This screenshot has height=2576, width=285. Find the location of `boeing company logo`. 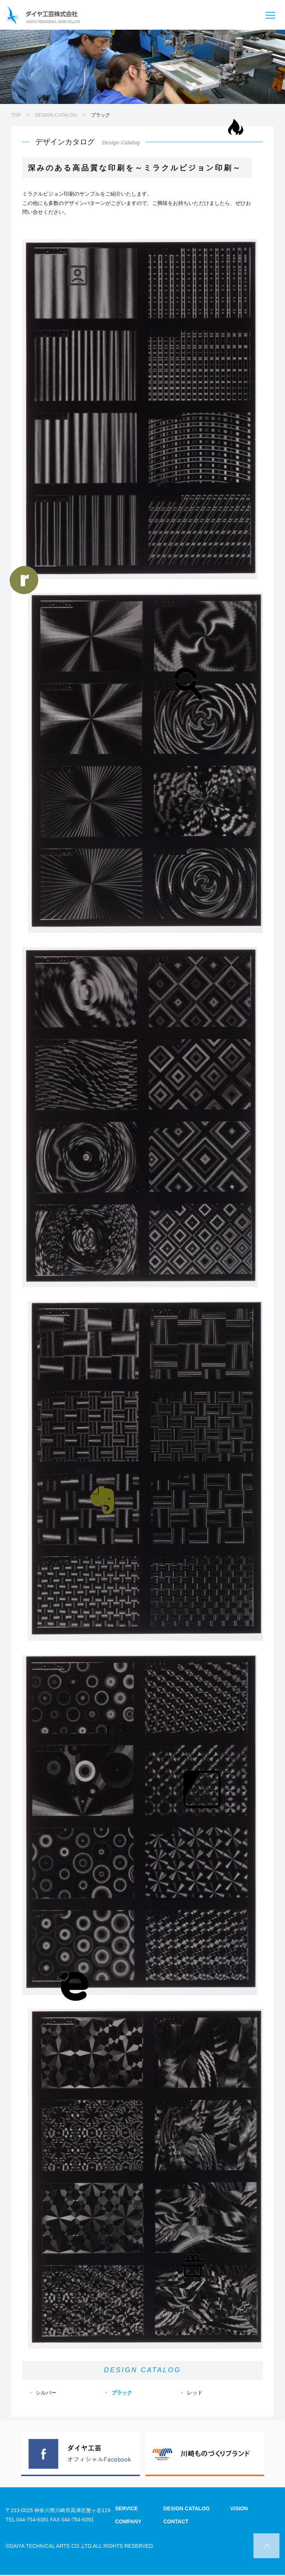

boeing company logo is located at coordinates (164, 479).